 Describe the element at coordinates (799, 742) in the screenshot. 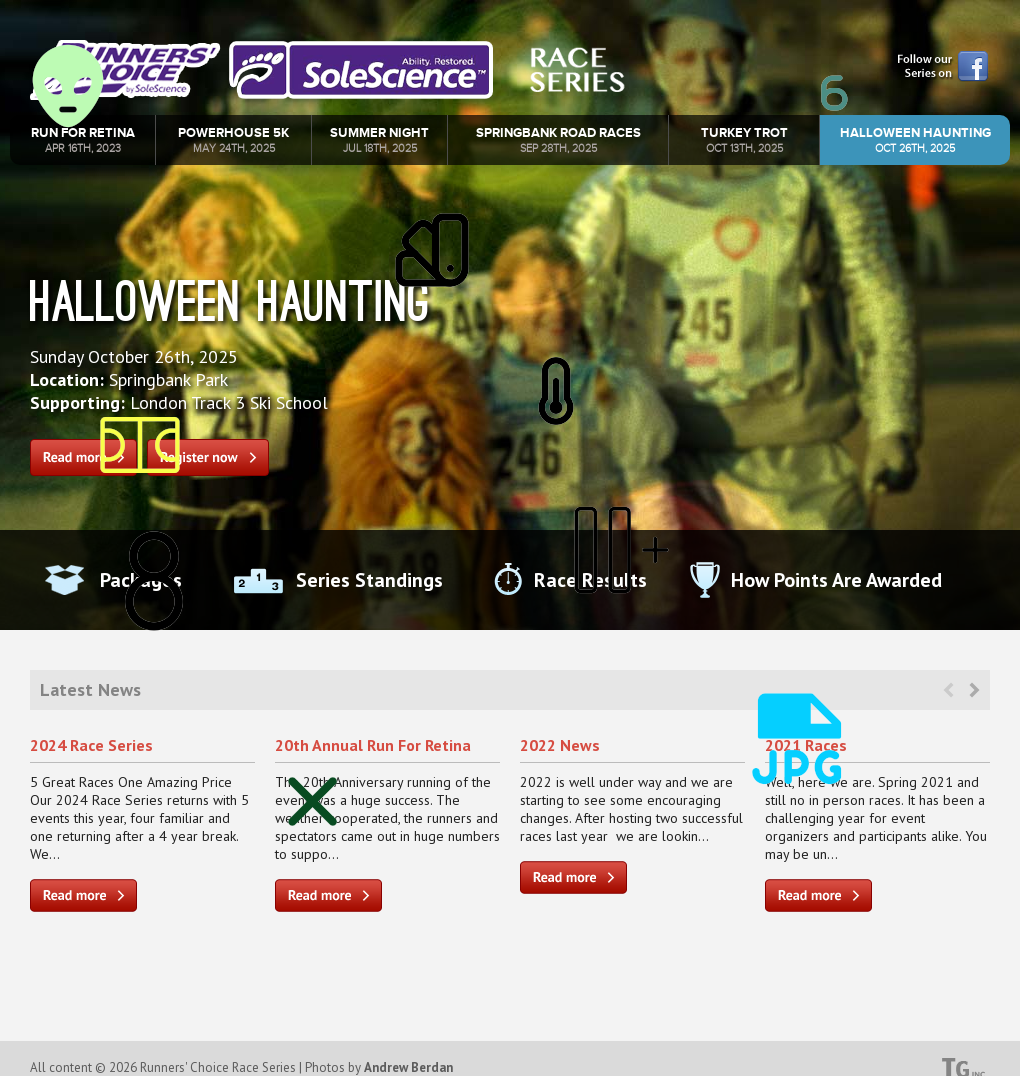

I see `view or open a JPG image file` at that location.